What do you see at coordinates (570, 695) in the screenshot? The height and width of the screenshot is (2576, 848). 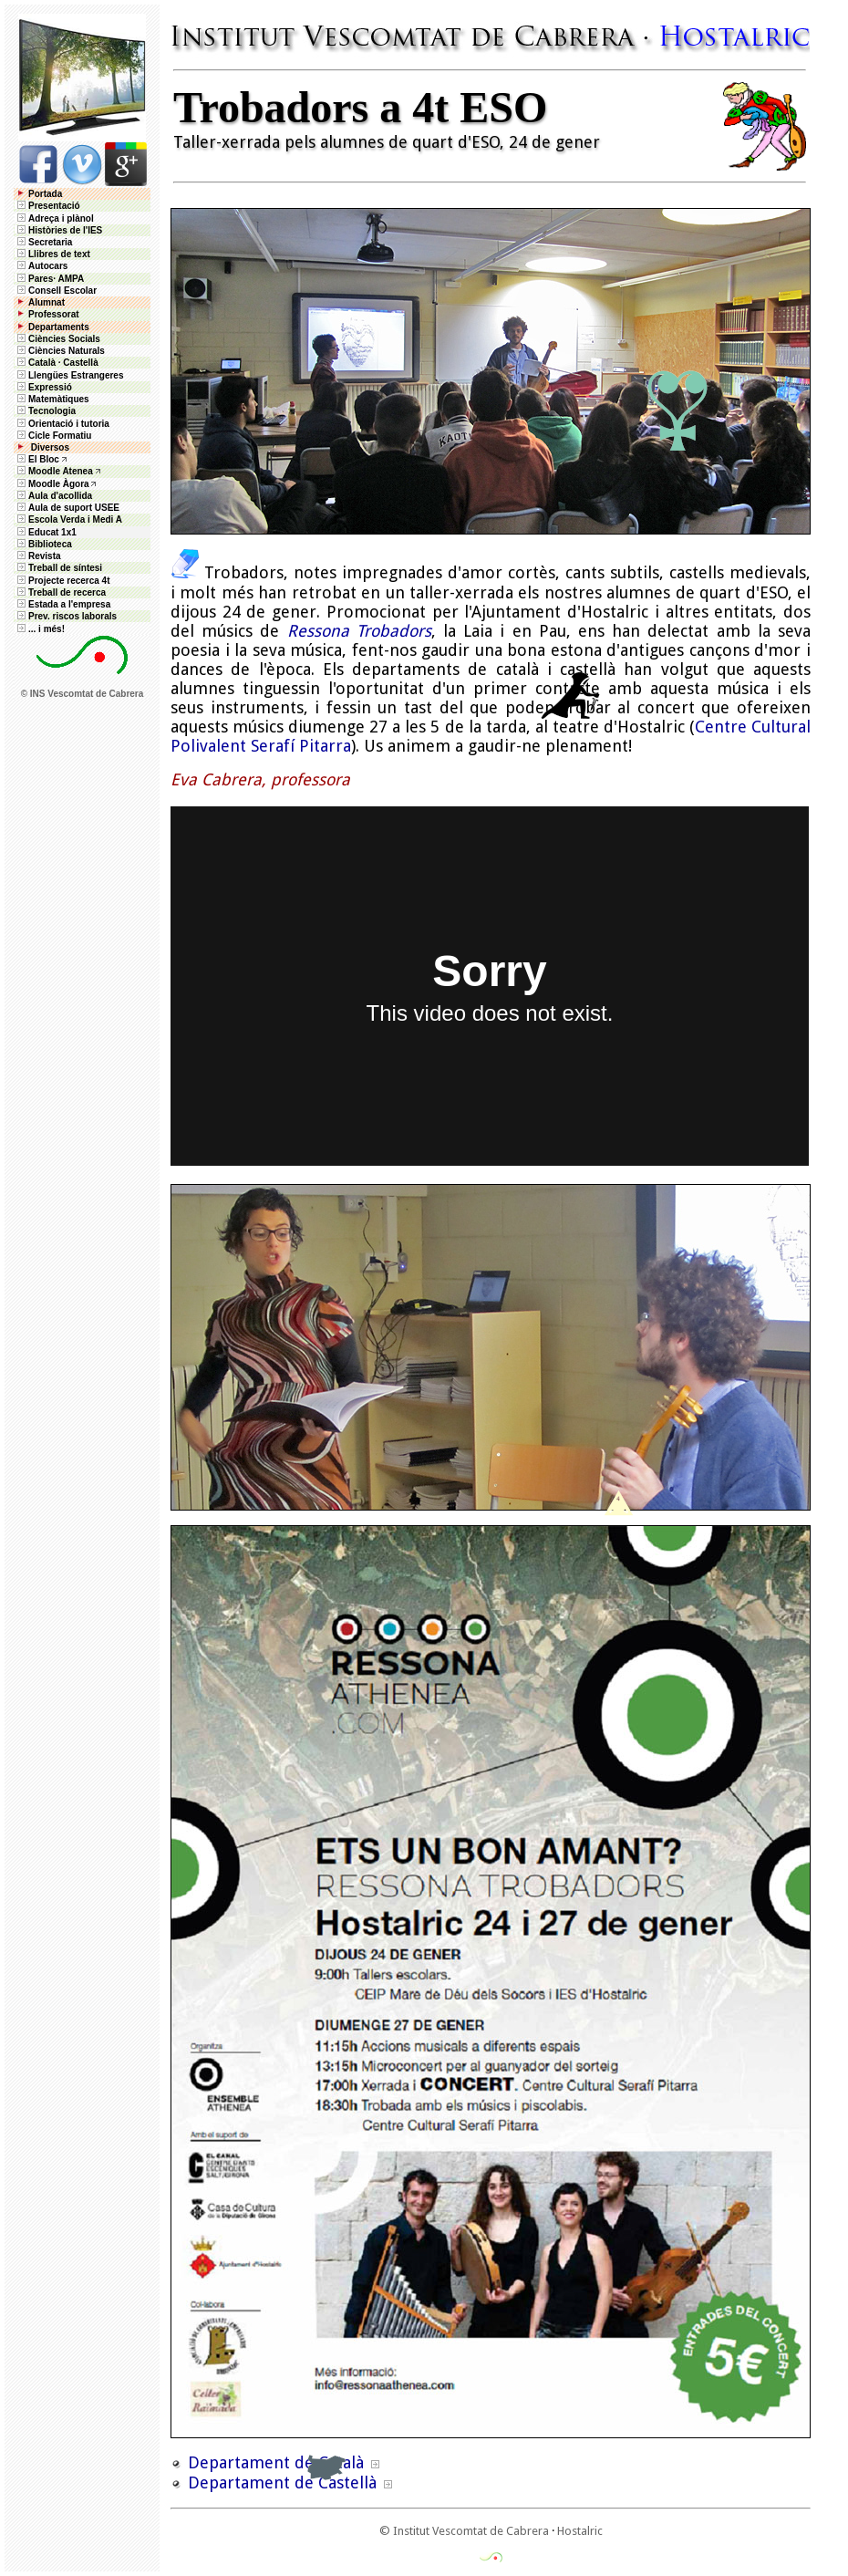 I see `select assassin or rogue character class` at bounding box center [570, 695].